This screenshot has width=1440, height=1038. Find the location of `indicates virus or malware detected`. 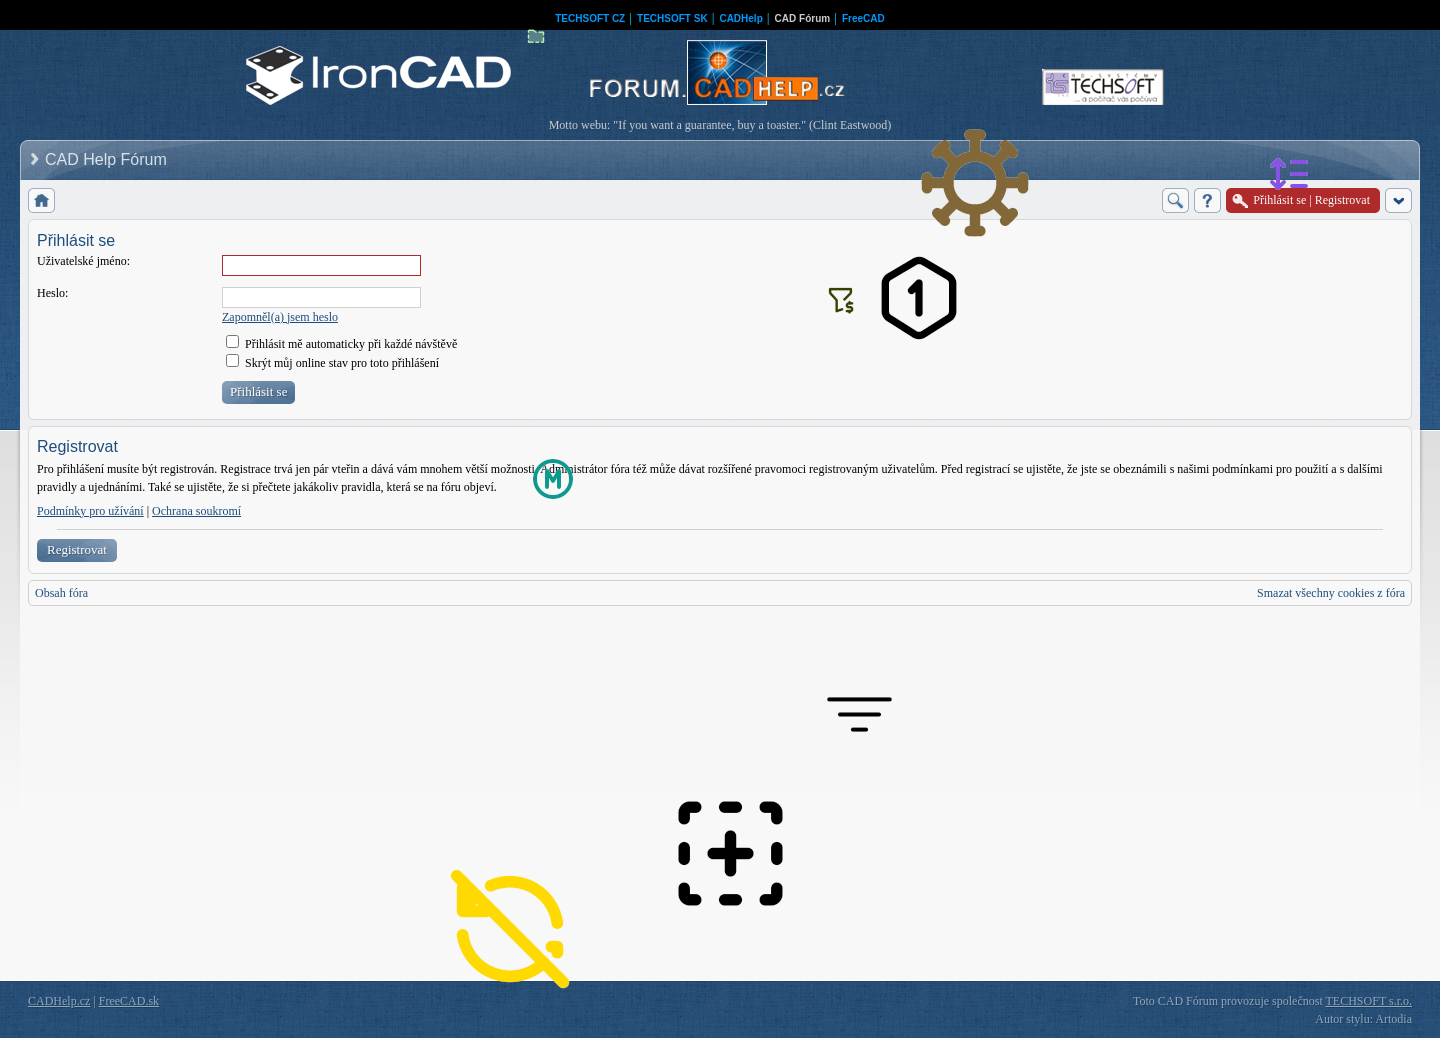

indicates virus or malware detected is located at coordinates (975, 183).